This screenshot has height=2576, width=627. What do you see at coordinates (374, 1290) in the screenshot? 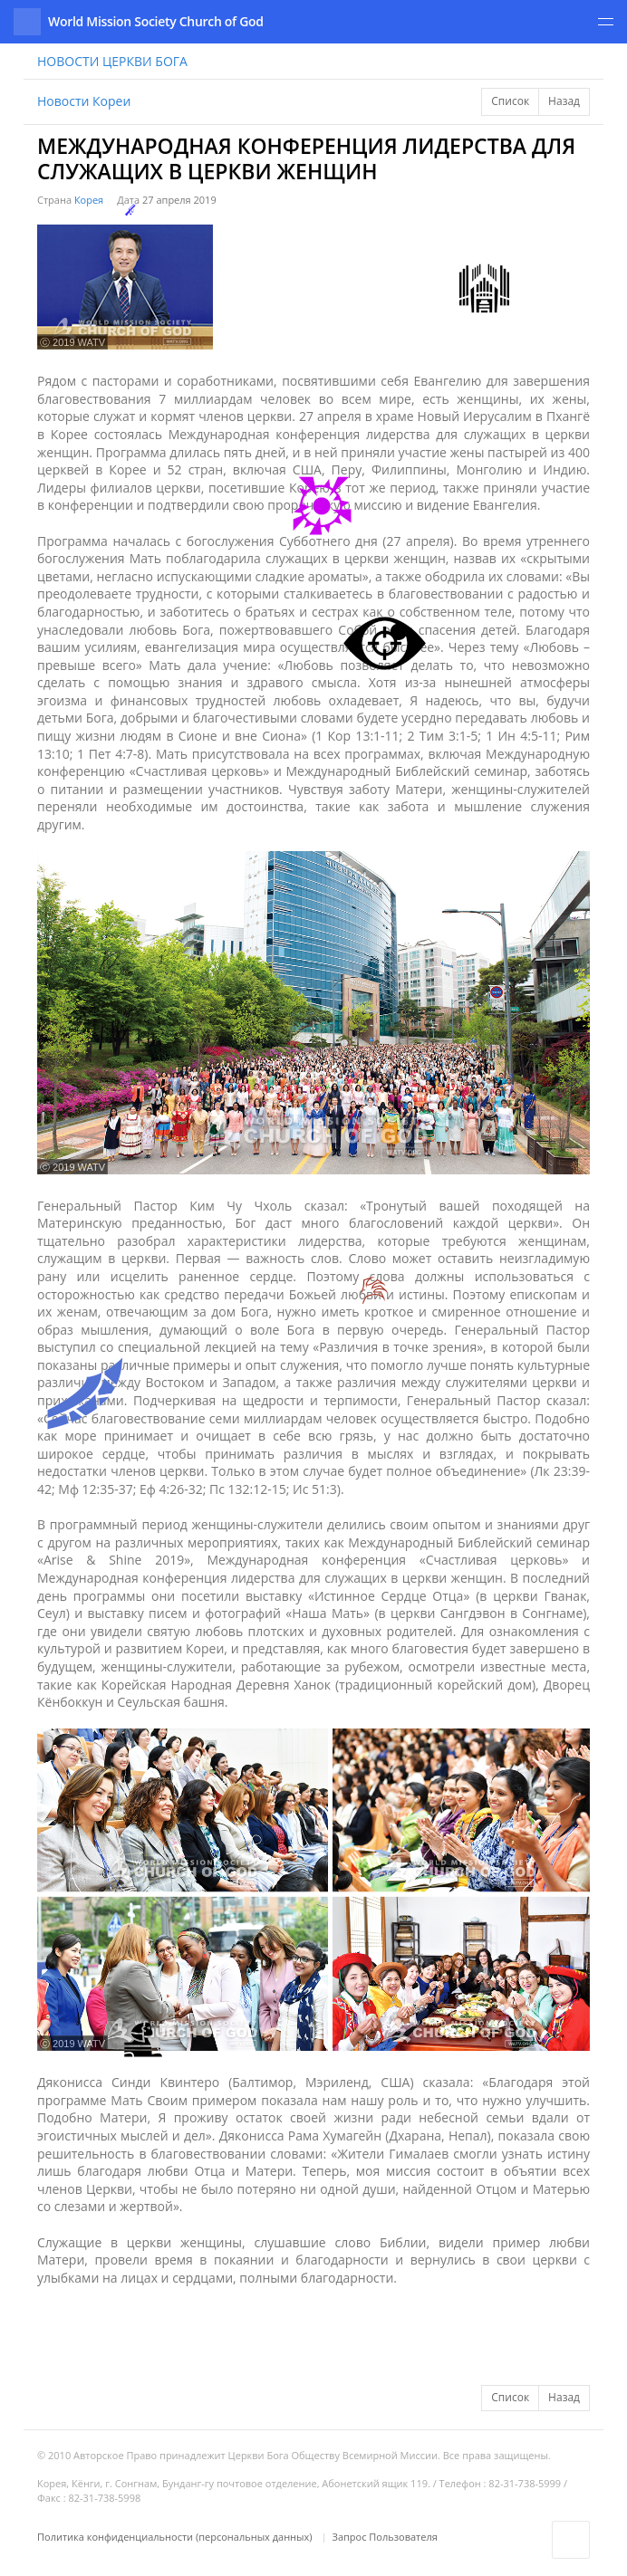
I see `activate shadow grasp ability` at bounding box center [374, 1290].